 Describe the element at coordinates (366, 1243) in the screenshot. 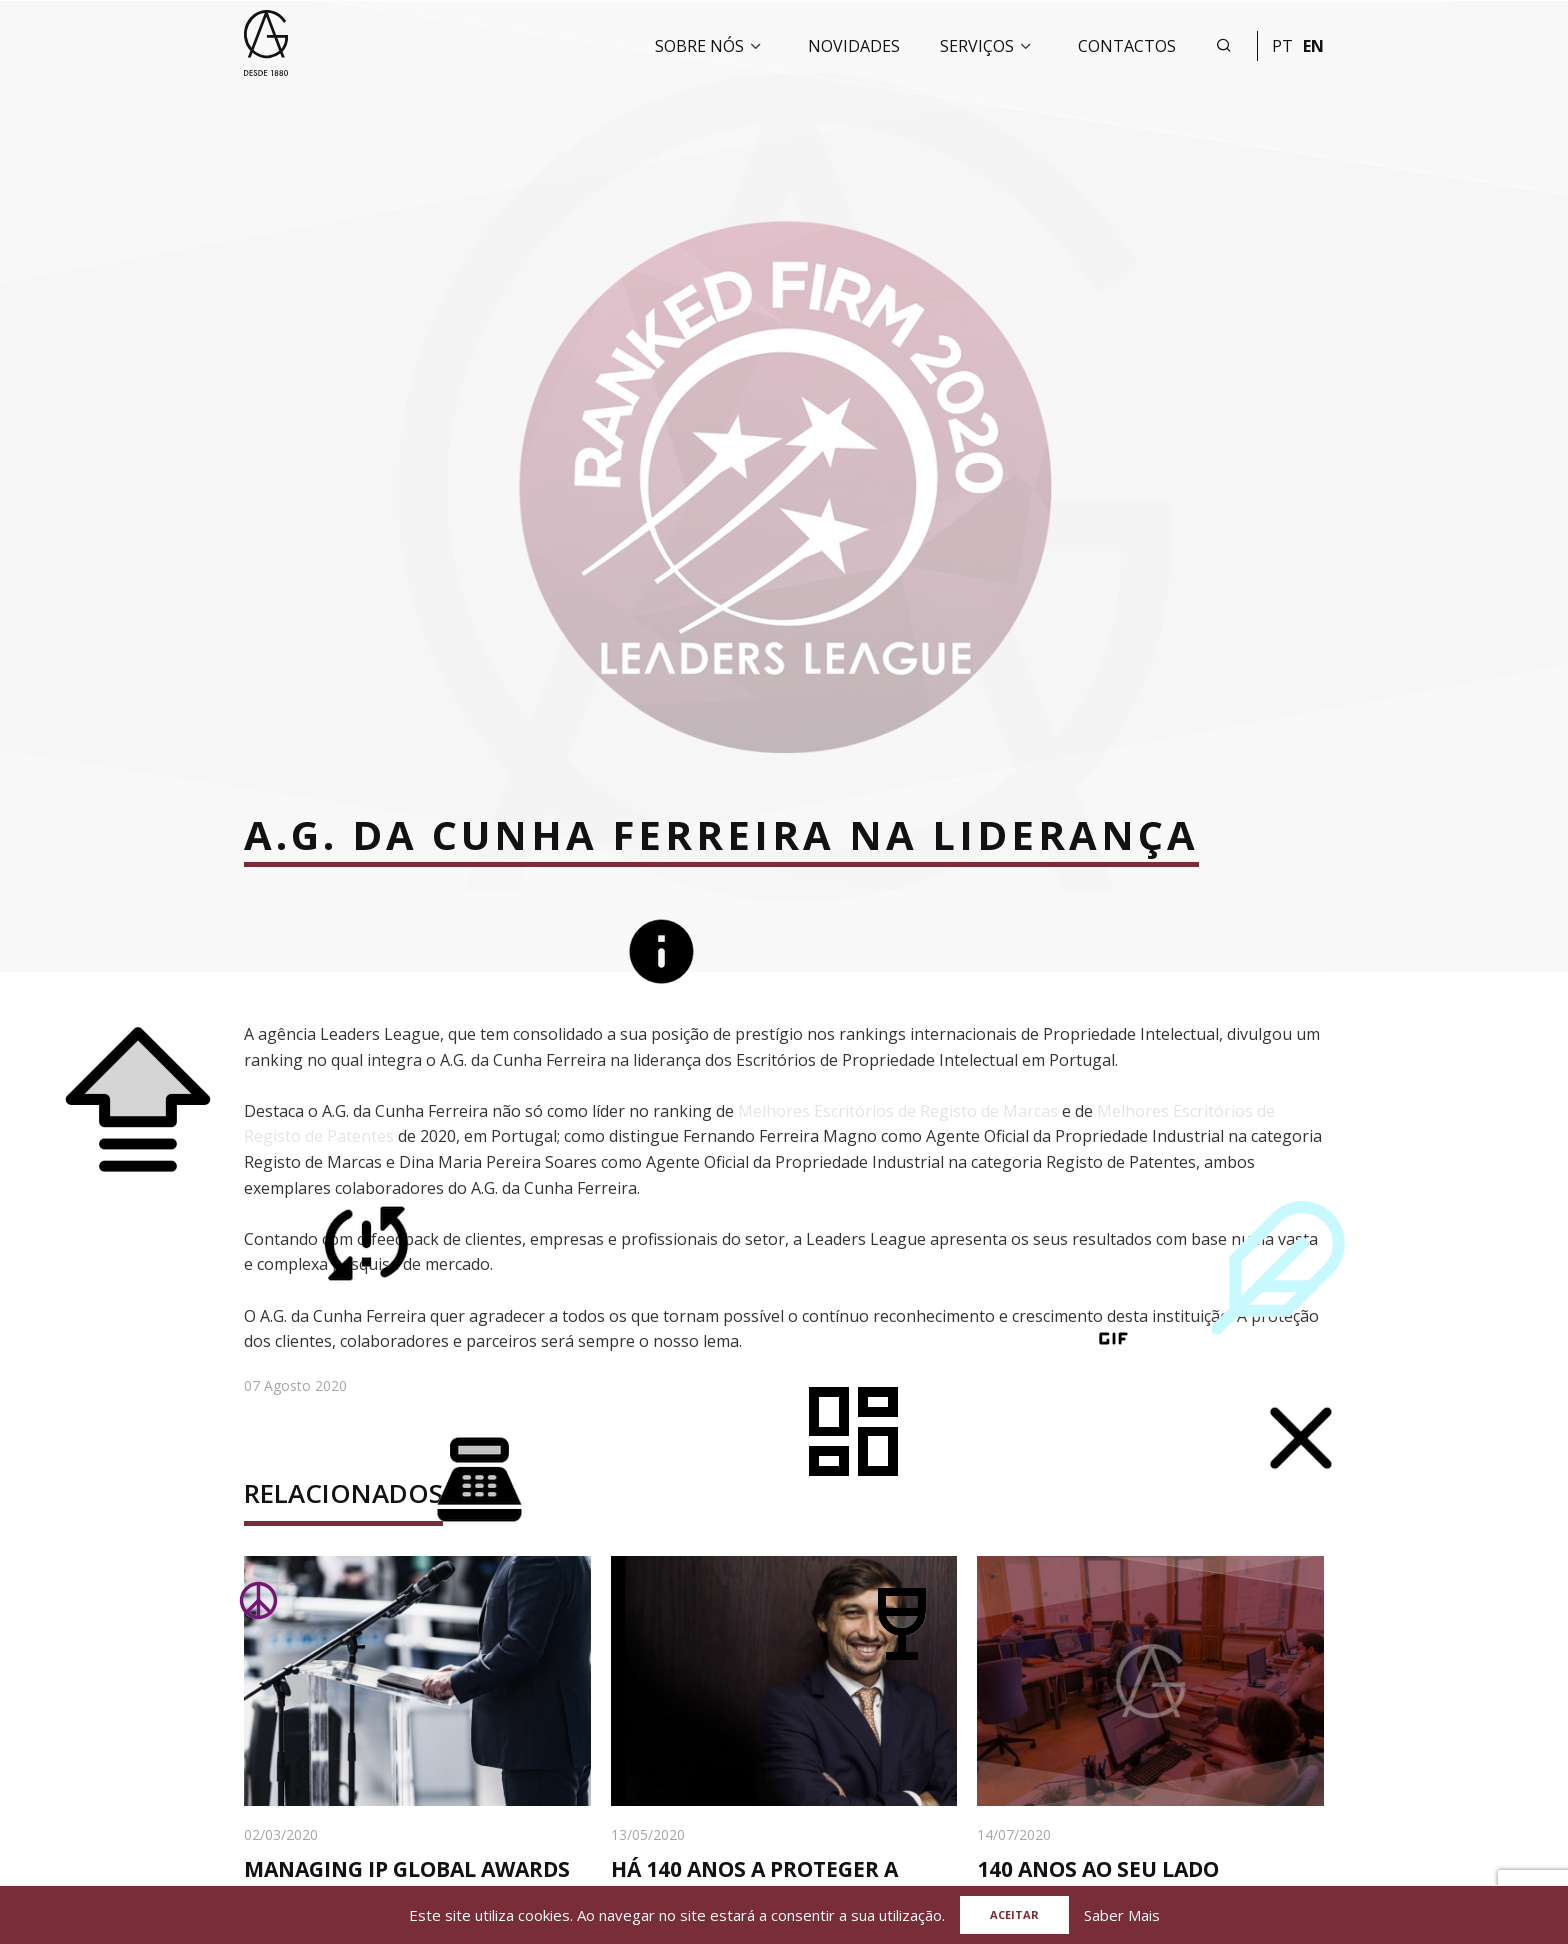

I see `indicates a sync error or failure` at that location.